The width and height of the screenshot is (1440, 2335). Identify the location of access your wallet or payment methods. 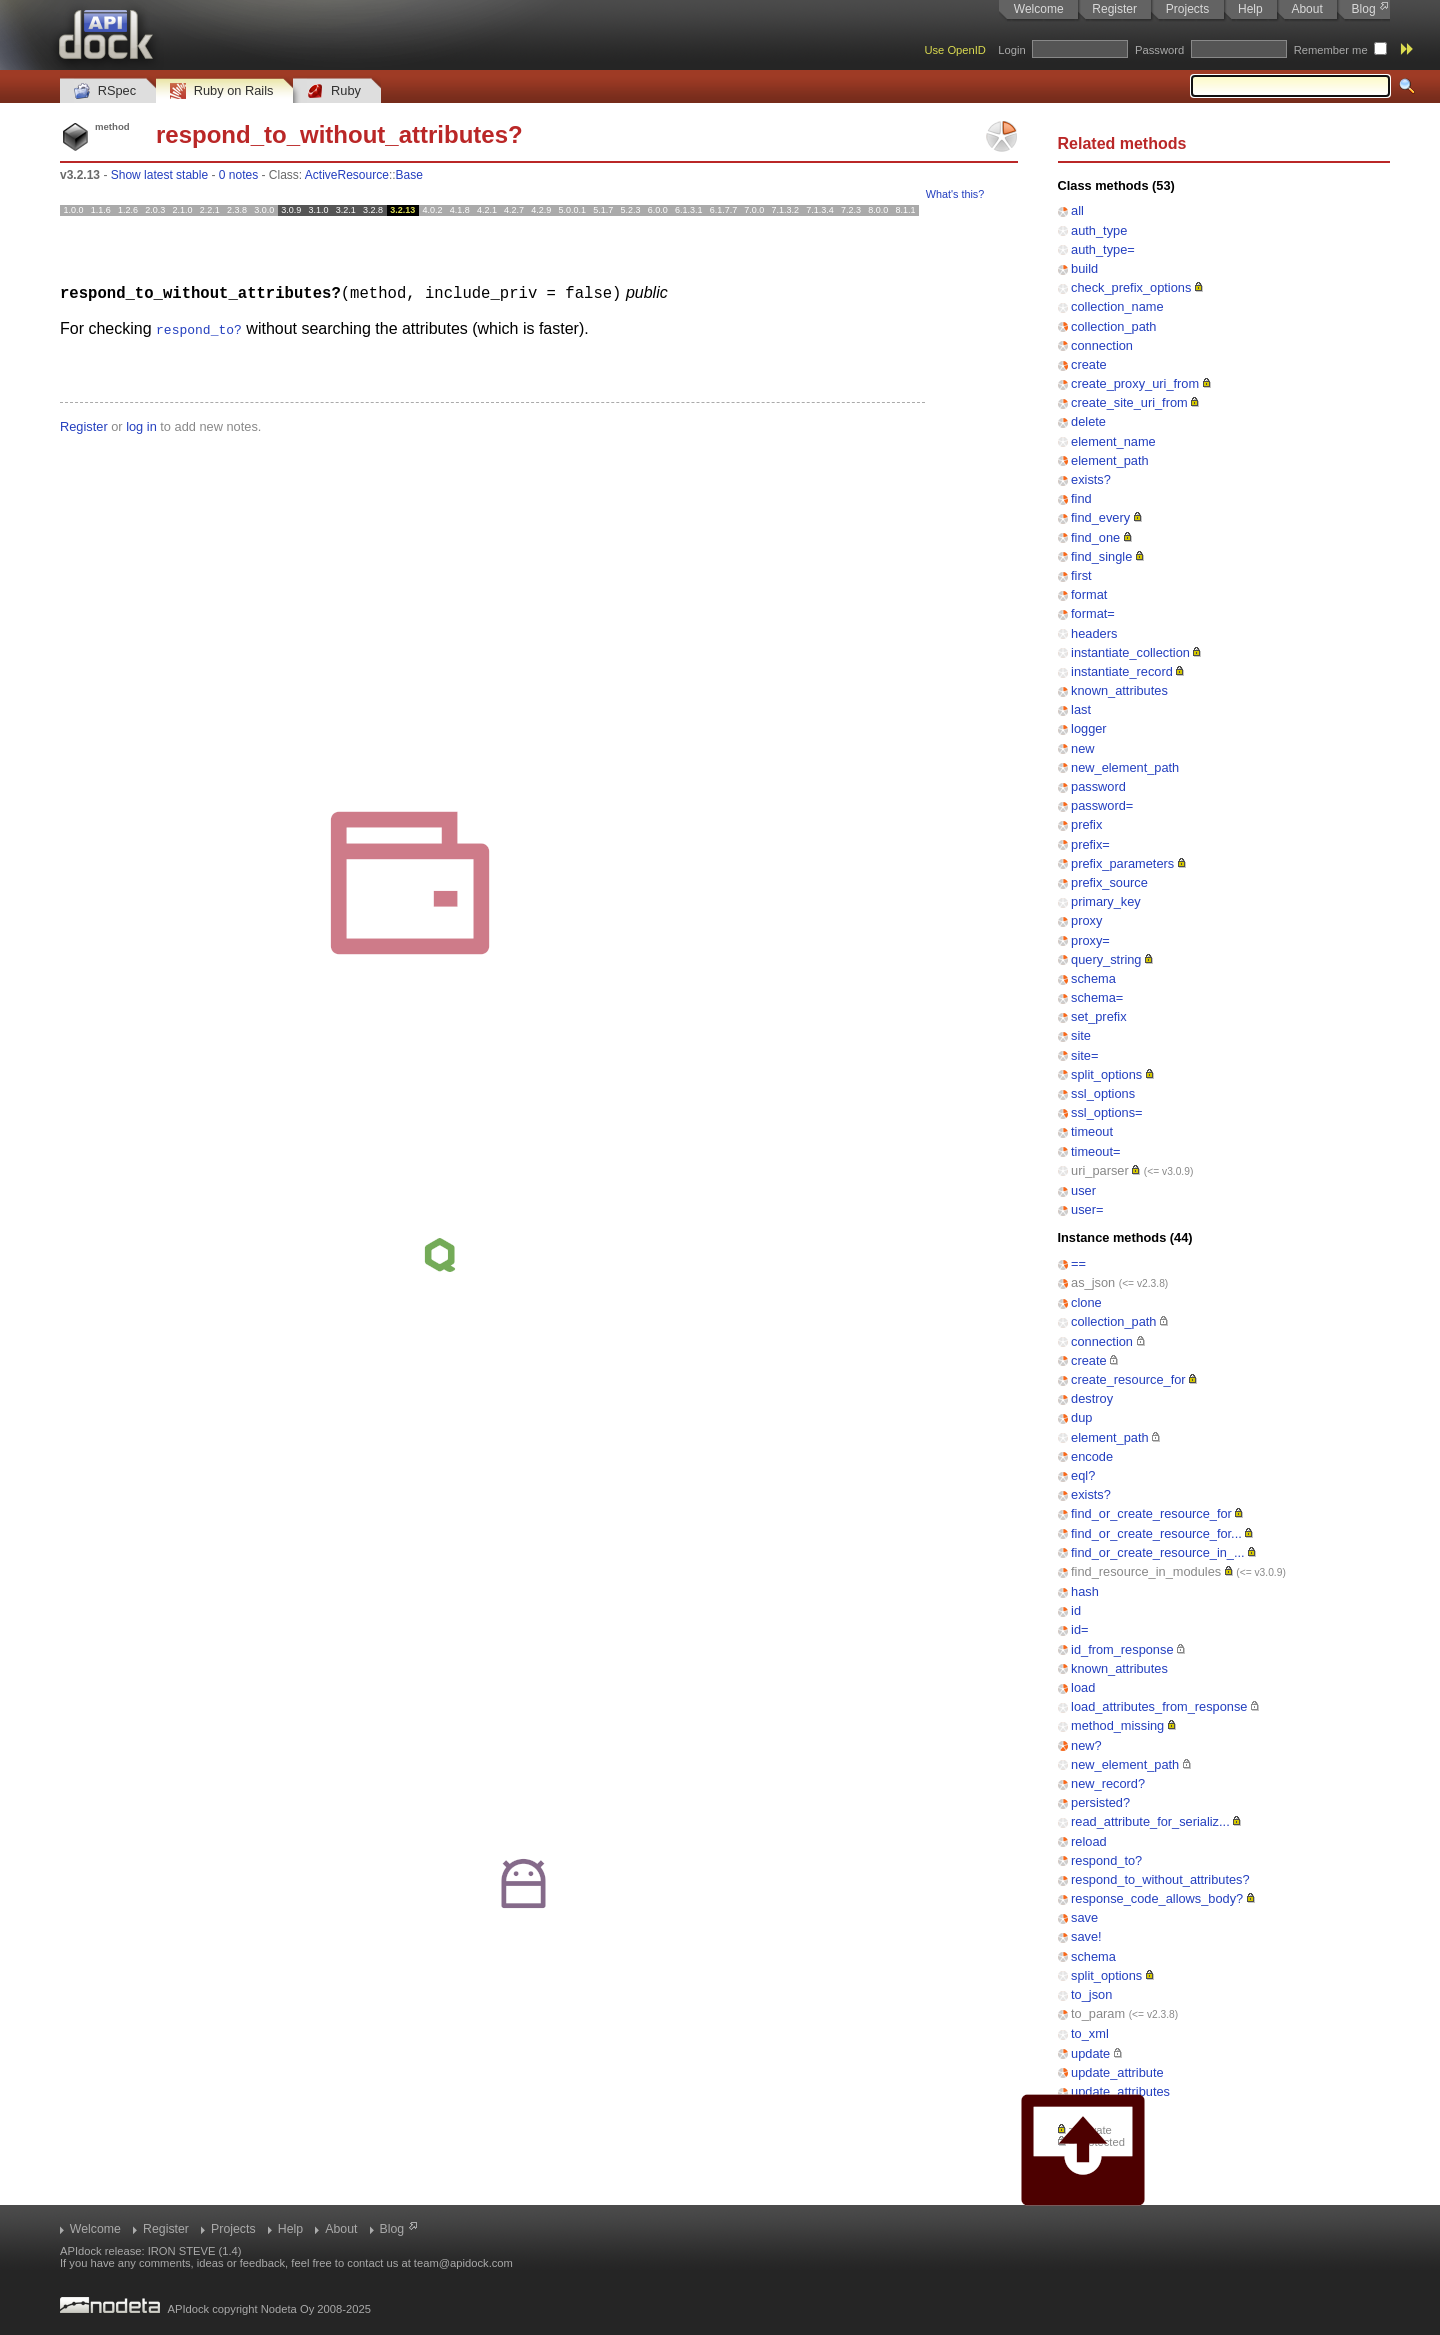
(410, 883).